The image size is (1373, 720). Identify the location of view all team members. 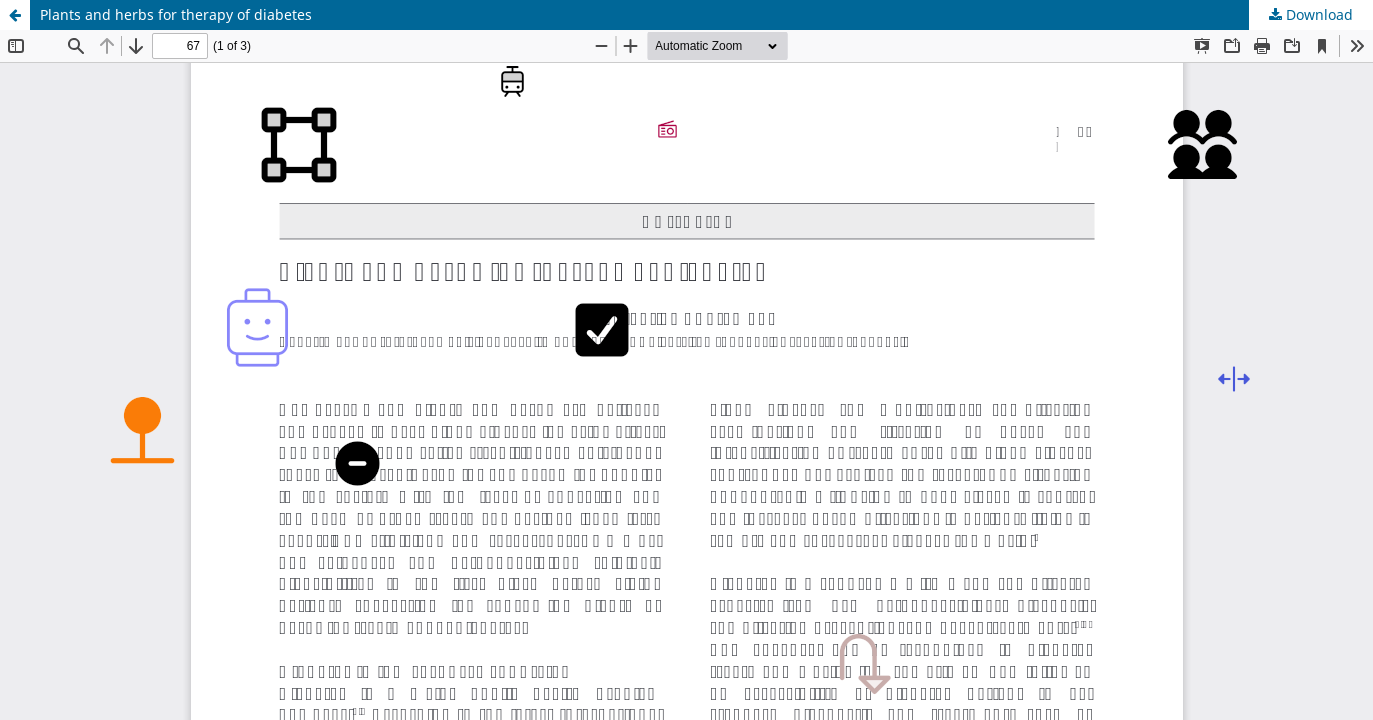
(1202, 144).